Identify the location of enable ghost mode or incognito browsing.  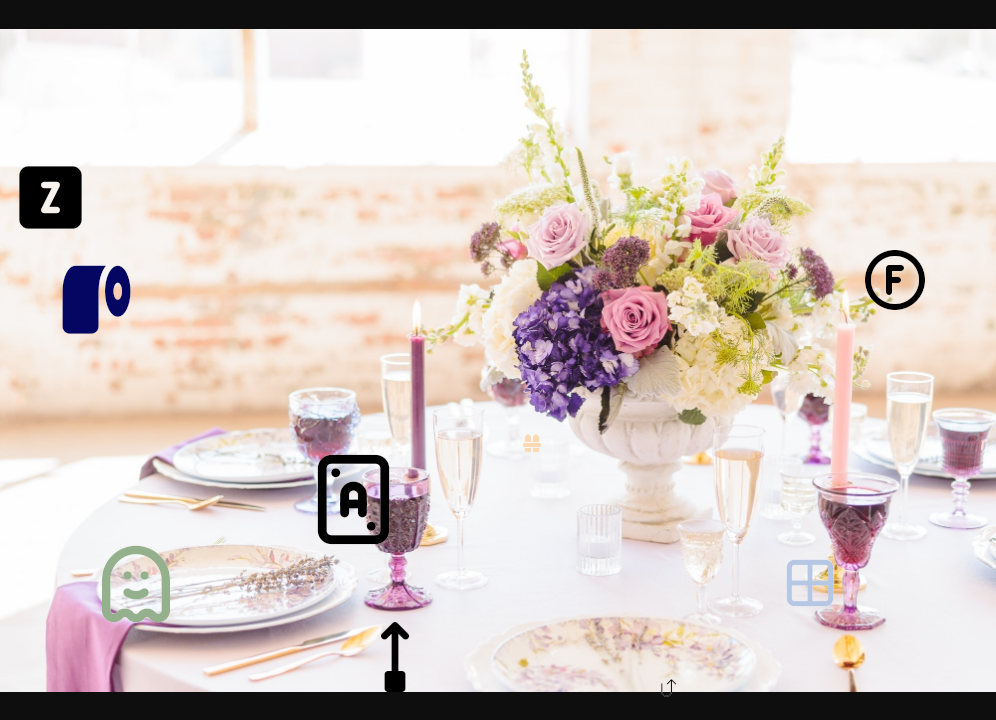
(136, 584).